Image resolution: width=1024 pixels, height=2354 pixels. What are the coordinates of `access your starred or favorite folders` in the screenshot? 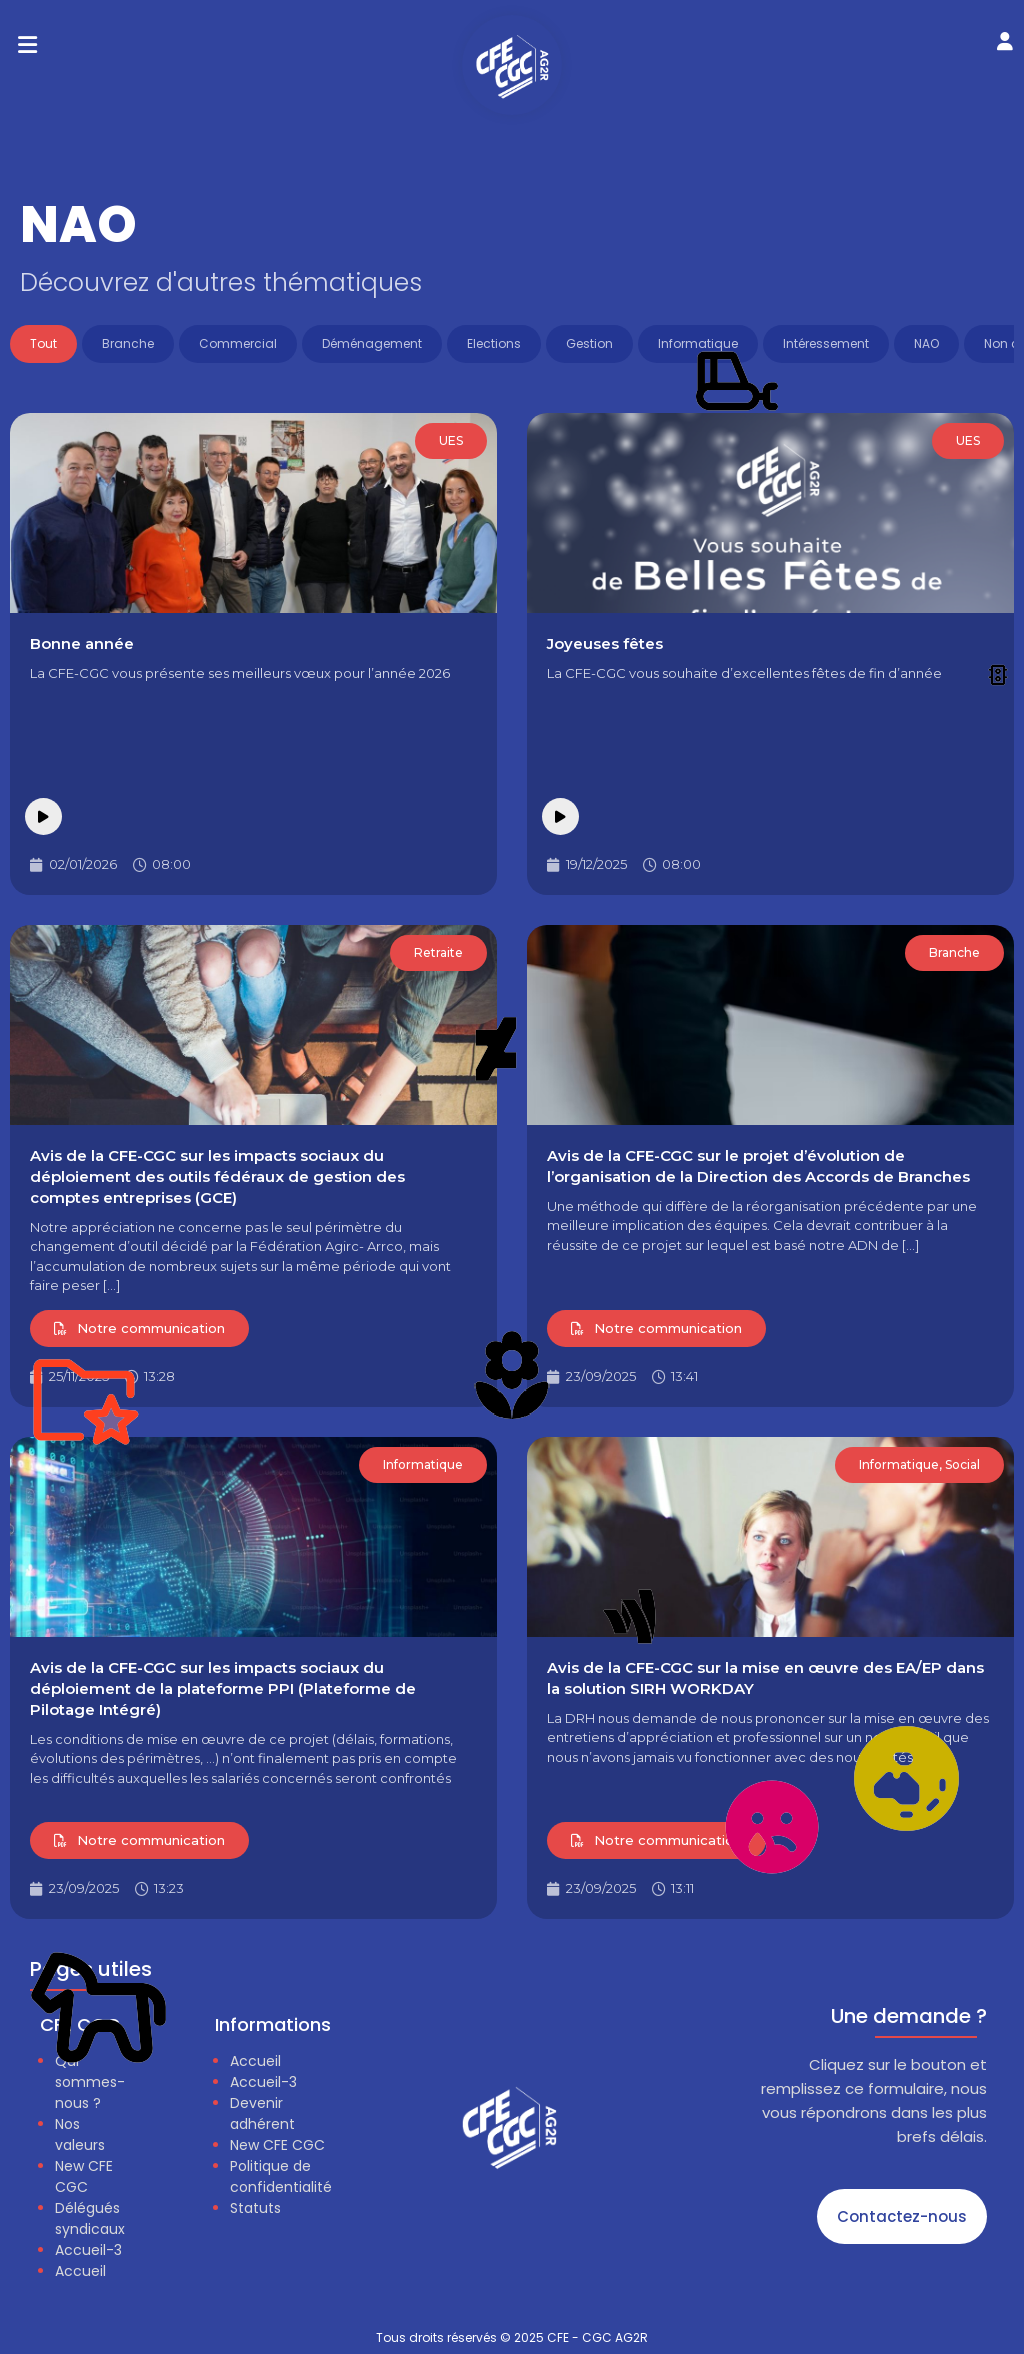 It's located at (84, 1398).